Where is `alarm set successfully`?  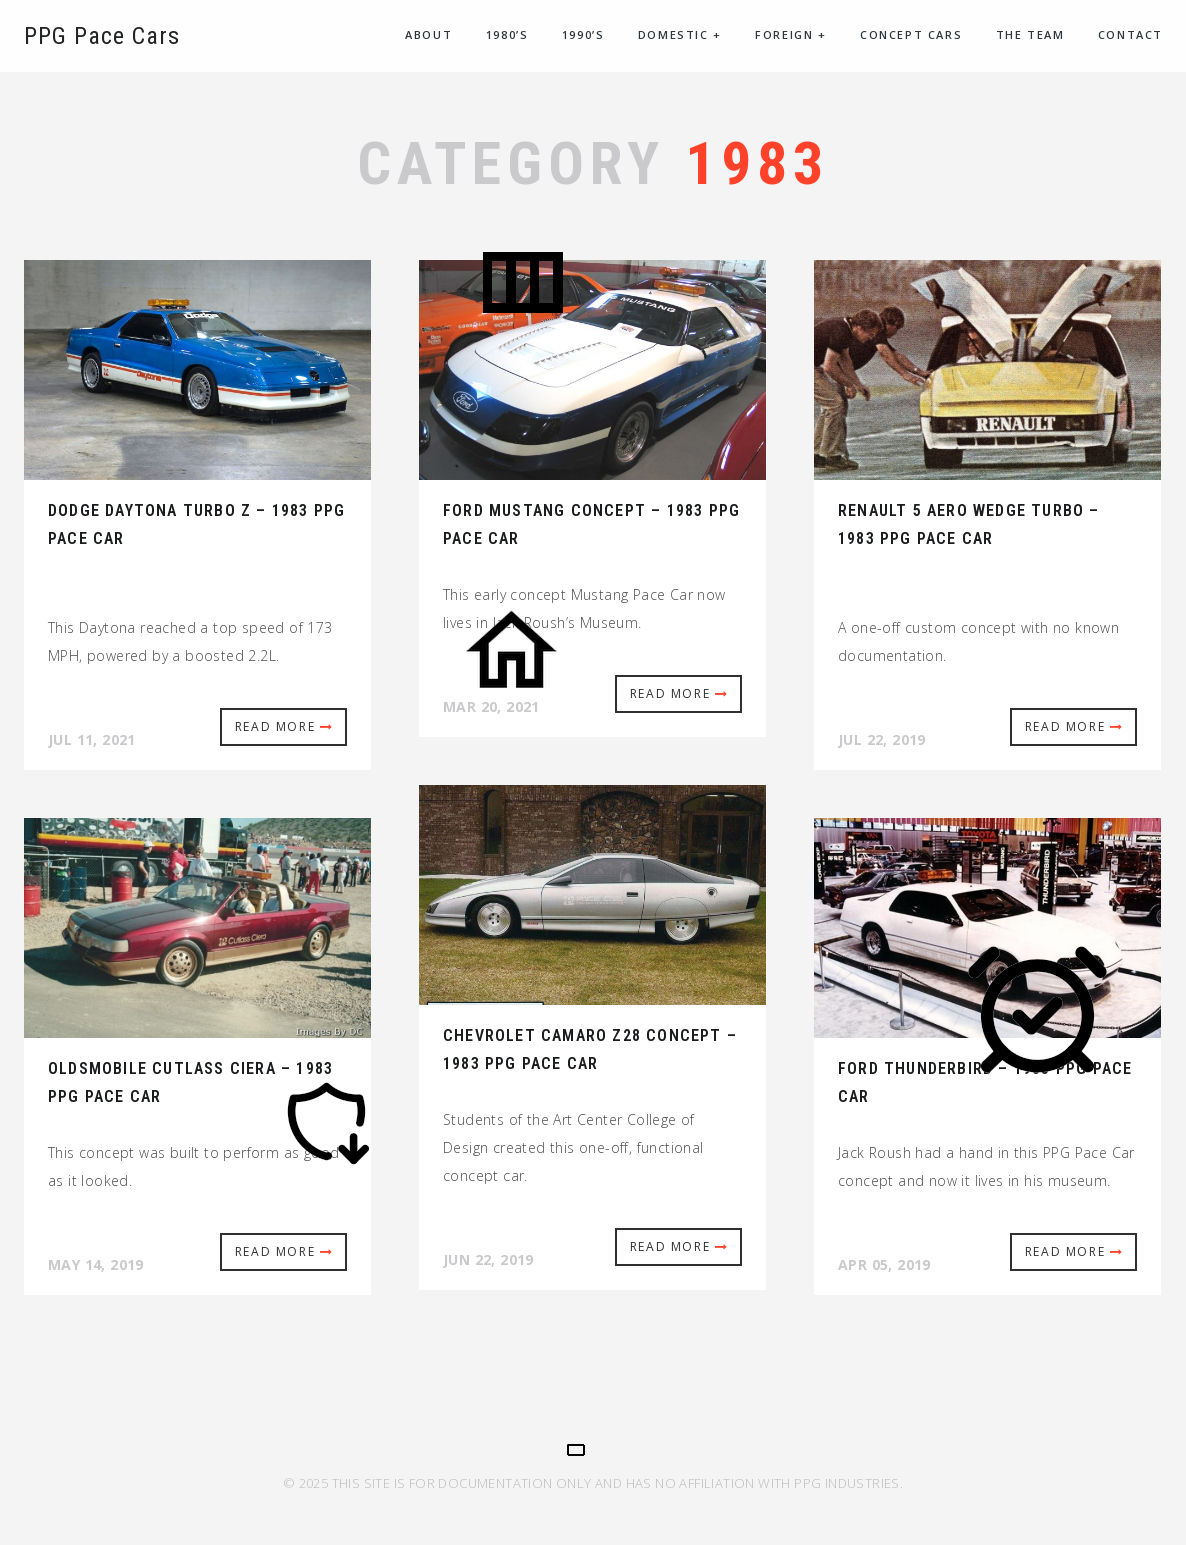 alarm set successfully is located at coordinates (1037, 1009).